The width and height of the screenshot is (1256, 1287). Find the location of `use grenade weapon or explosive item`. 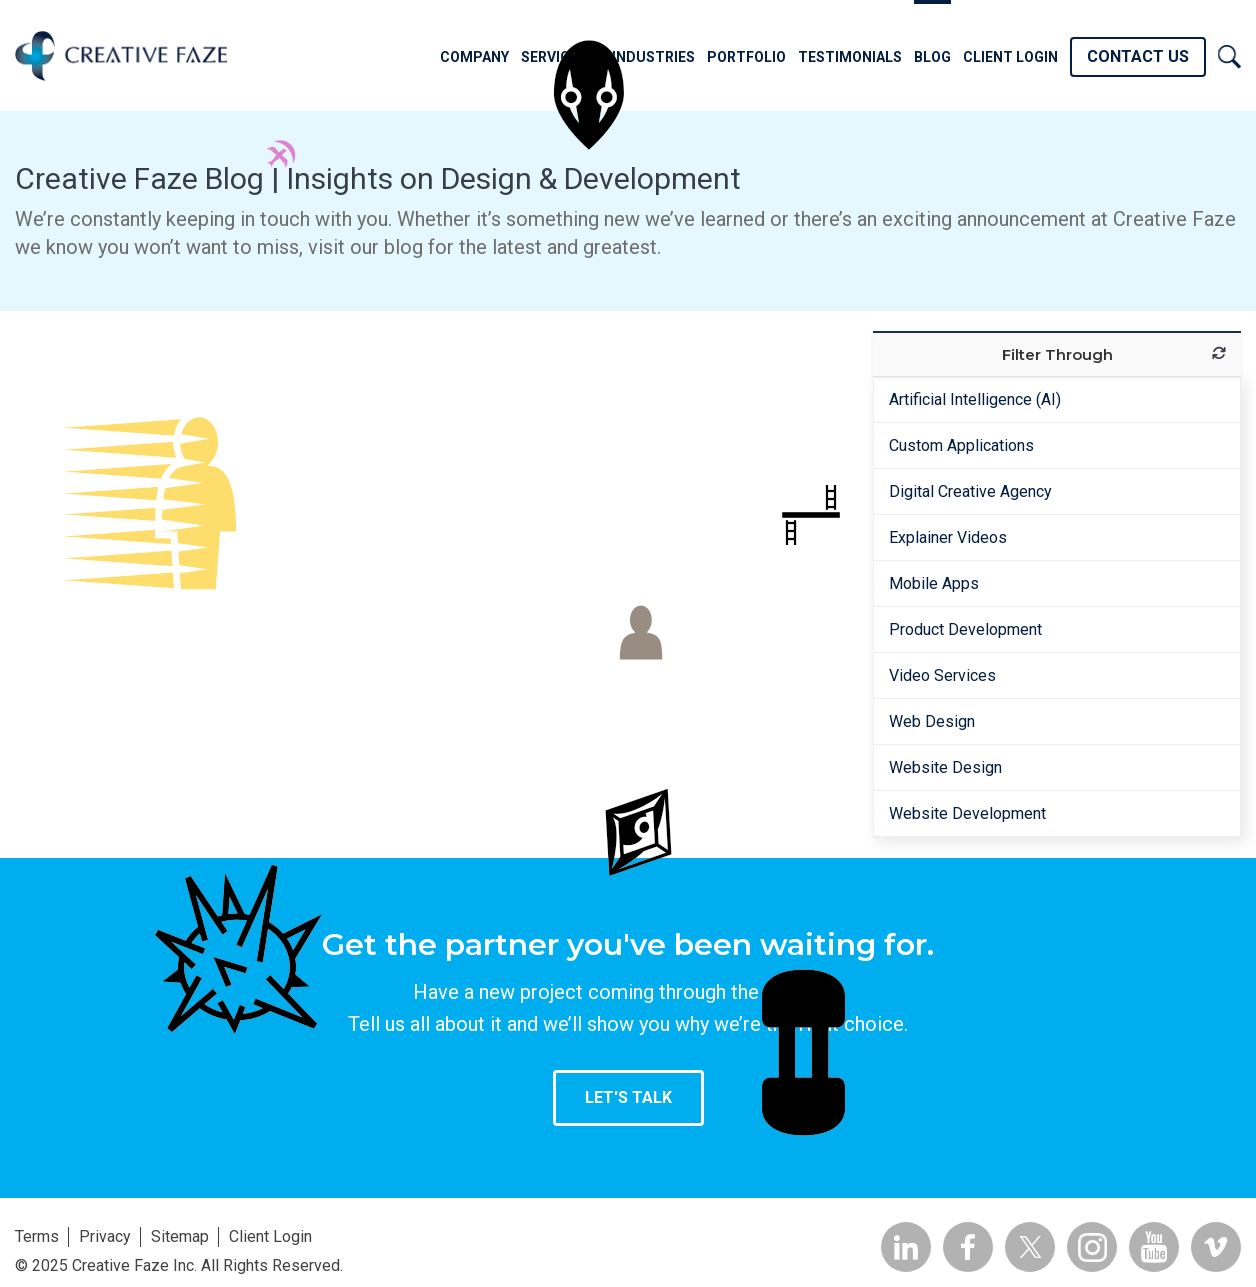

use grenade weapon or explosive item is located at coordinates (803, 1052).